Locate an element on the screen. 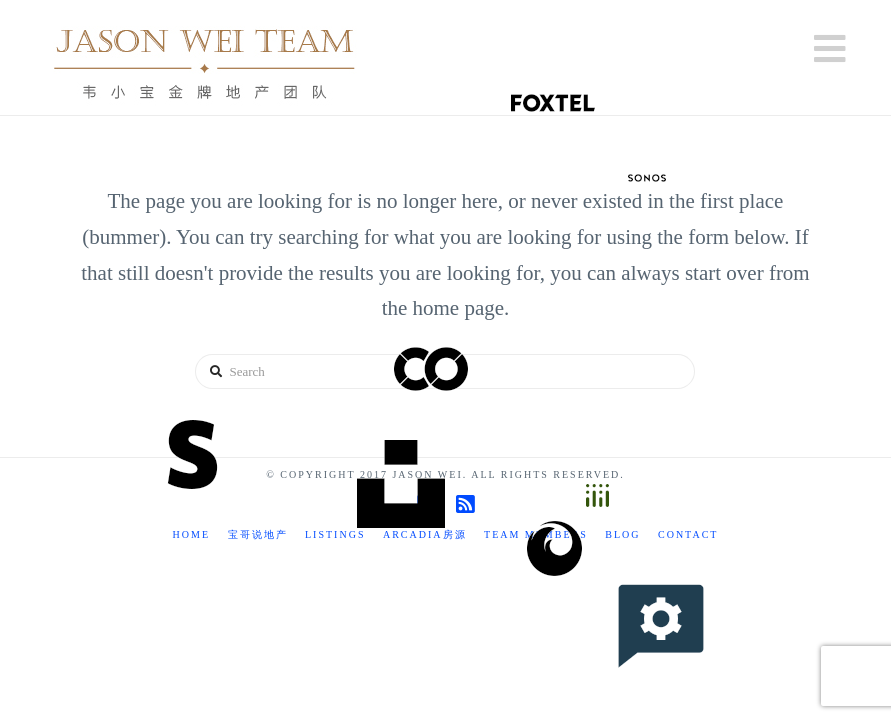  open chat settings is located at coordinates (661, 623).